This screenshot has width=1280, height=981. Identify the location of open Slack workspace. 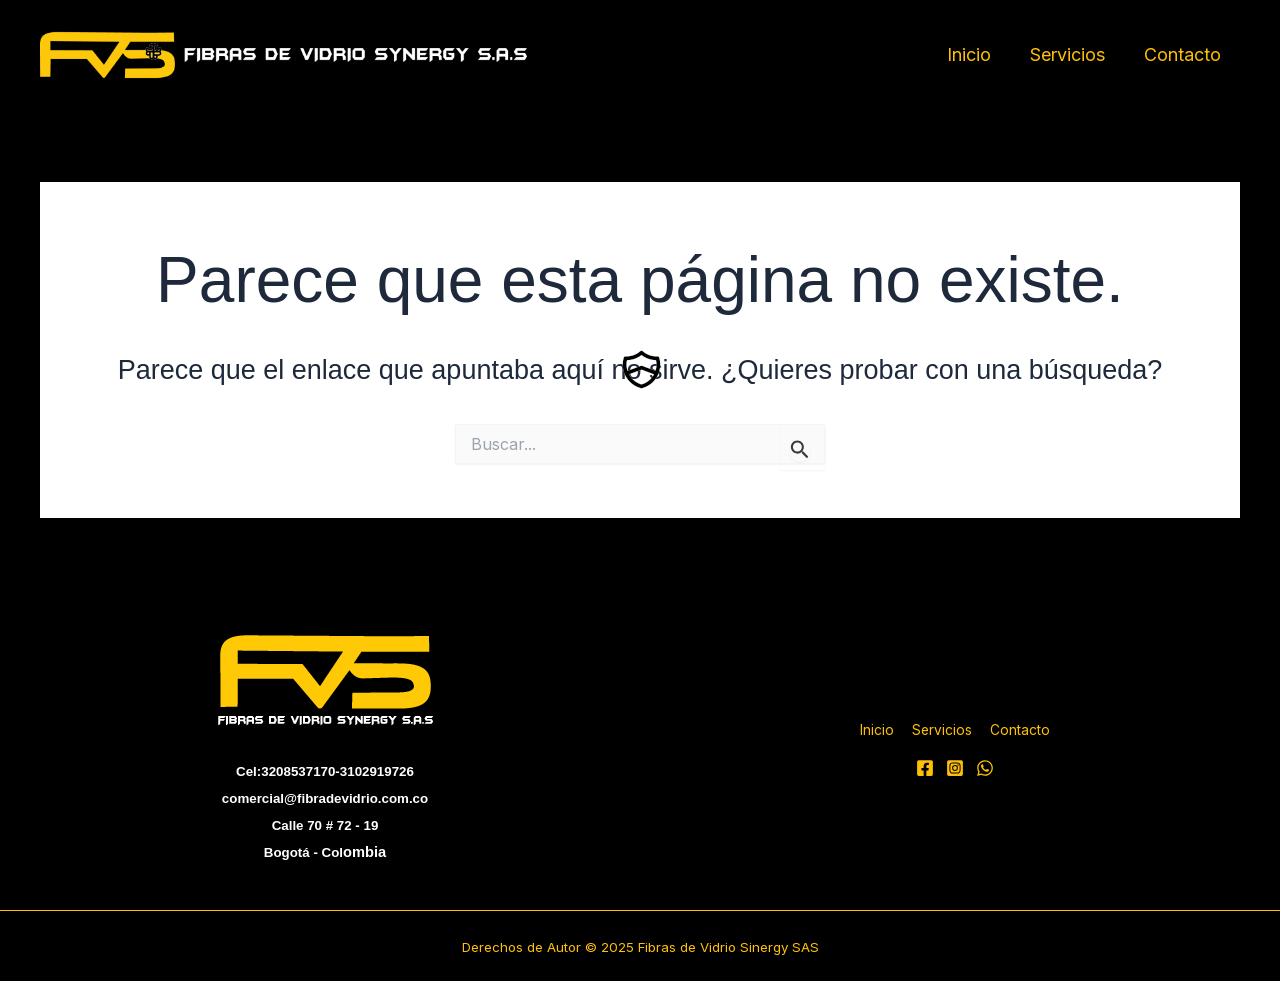
(153, 51).